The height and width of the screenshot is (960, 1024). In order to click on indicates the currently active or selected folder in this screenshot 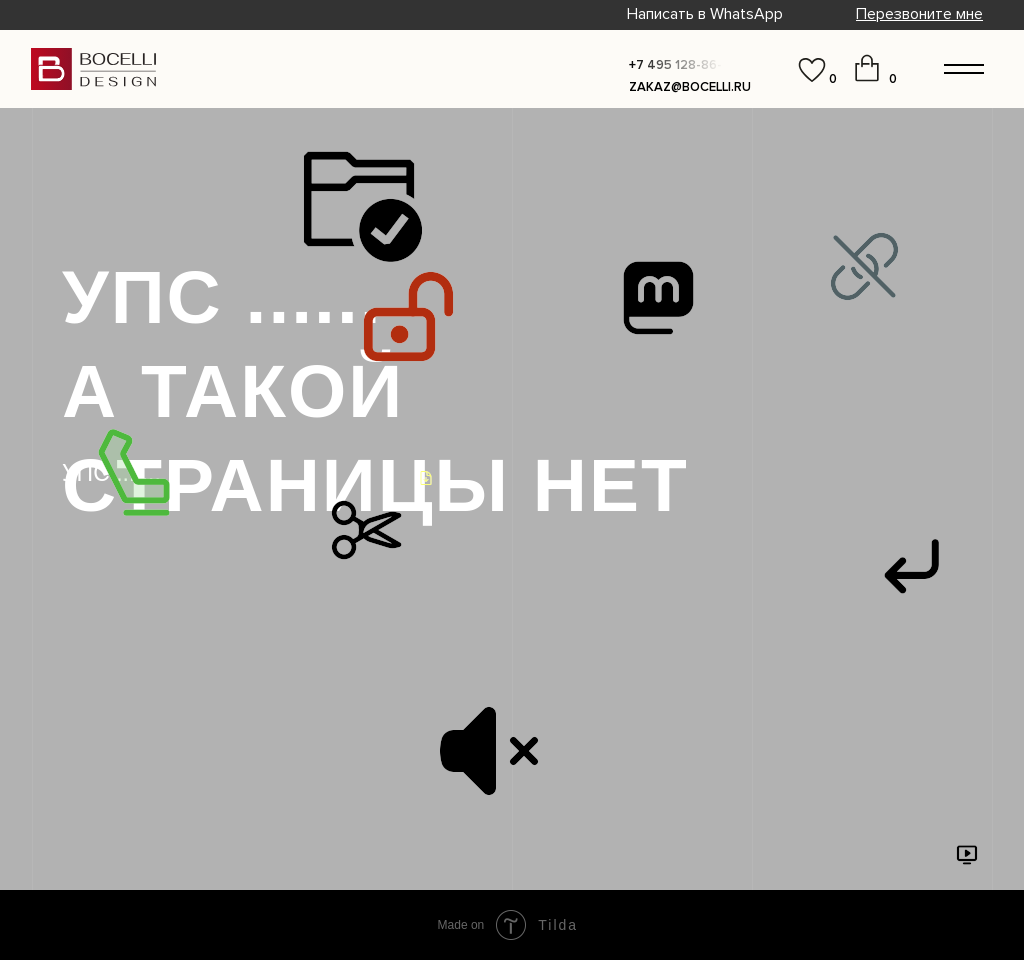, I will do `click(359, 199)`.